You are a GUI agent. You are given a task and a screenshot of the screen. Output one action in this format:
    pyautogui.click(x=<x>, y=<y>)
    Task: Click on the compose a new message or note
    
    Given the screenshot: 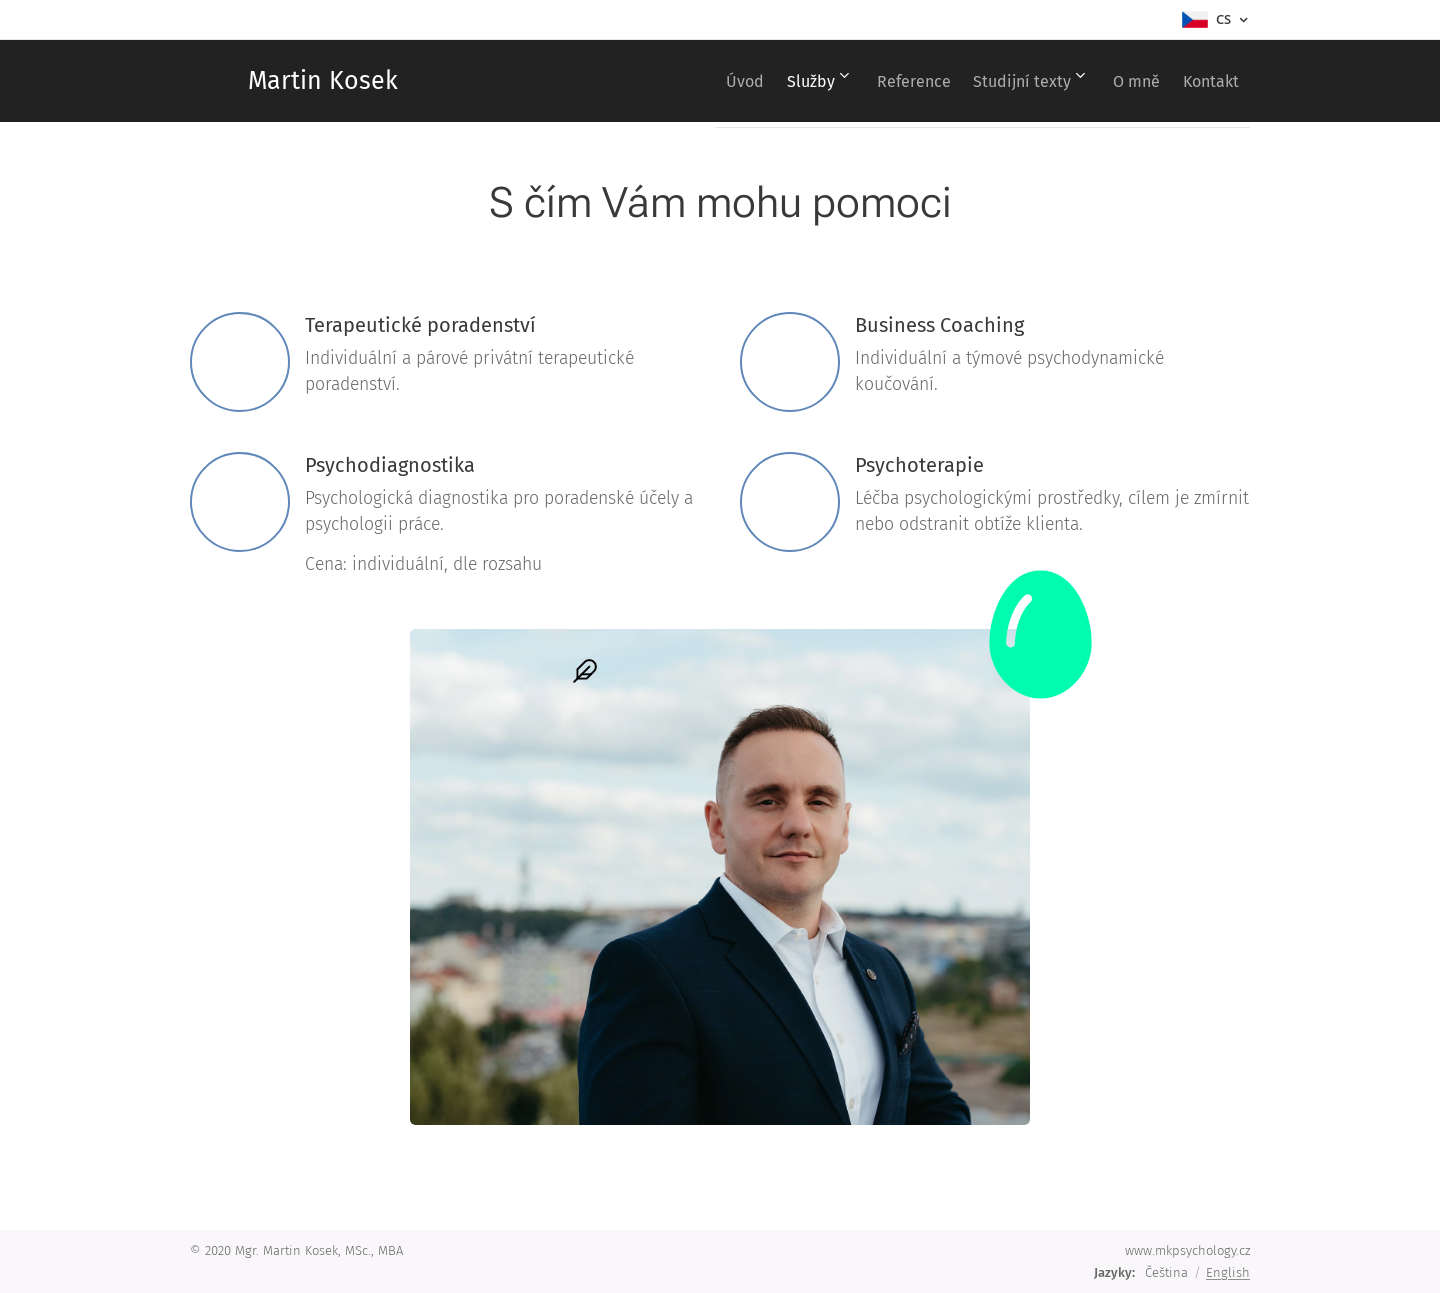 What is the action you would take?
    pyautogui.click(x=585, y=671)
    